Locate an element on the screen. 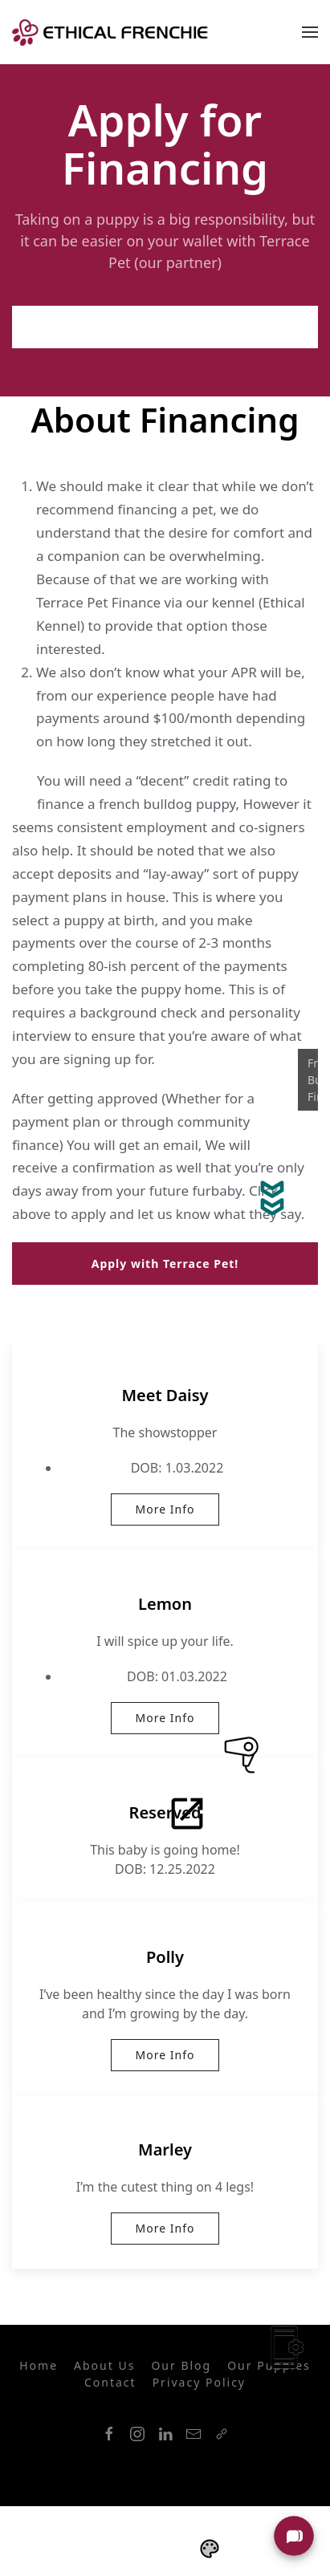 The height and width of the screenshot is (2576, 330). access color or theme customization options is located at coordinates (210, 2549).